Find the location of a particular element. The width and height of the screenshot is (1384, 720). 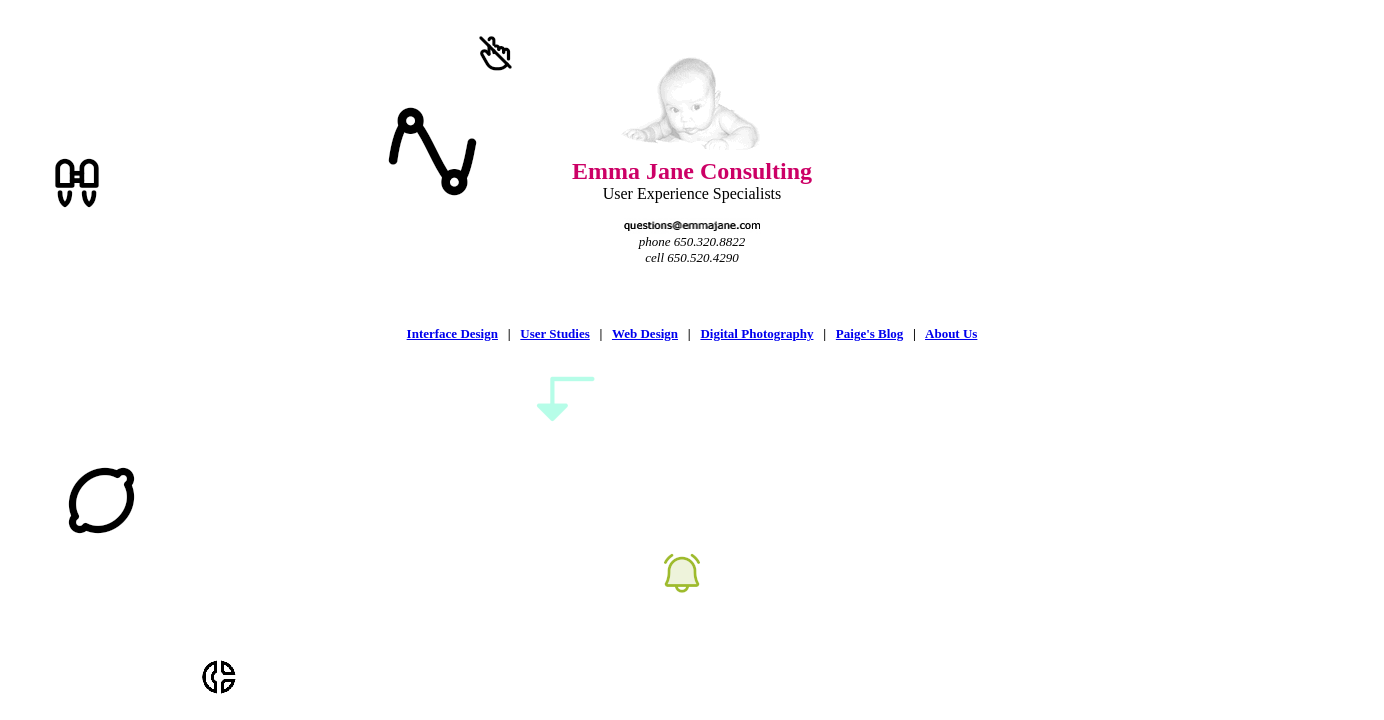

go back and down in navigation is located at coordinates (563, 394).